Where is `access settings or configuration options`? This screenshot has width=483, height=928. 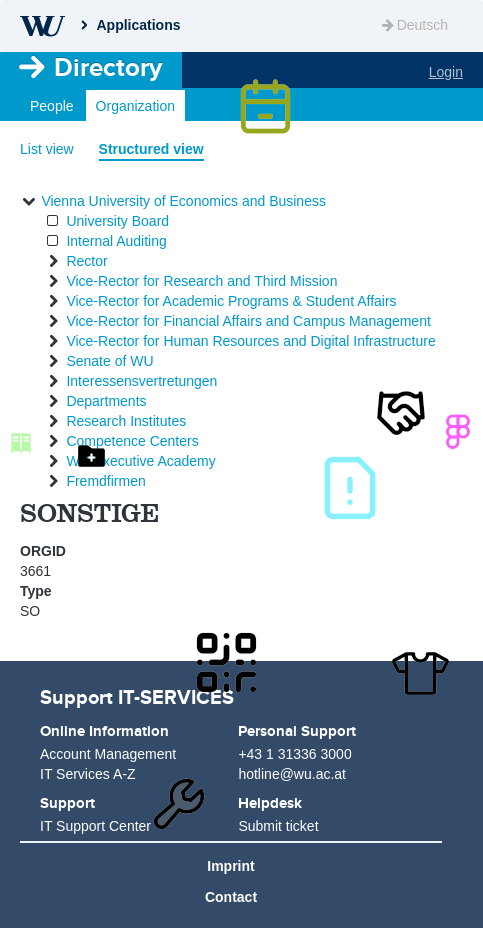 access settings or configuration options is located at coordinates (179, 804).